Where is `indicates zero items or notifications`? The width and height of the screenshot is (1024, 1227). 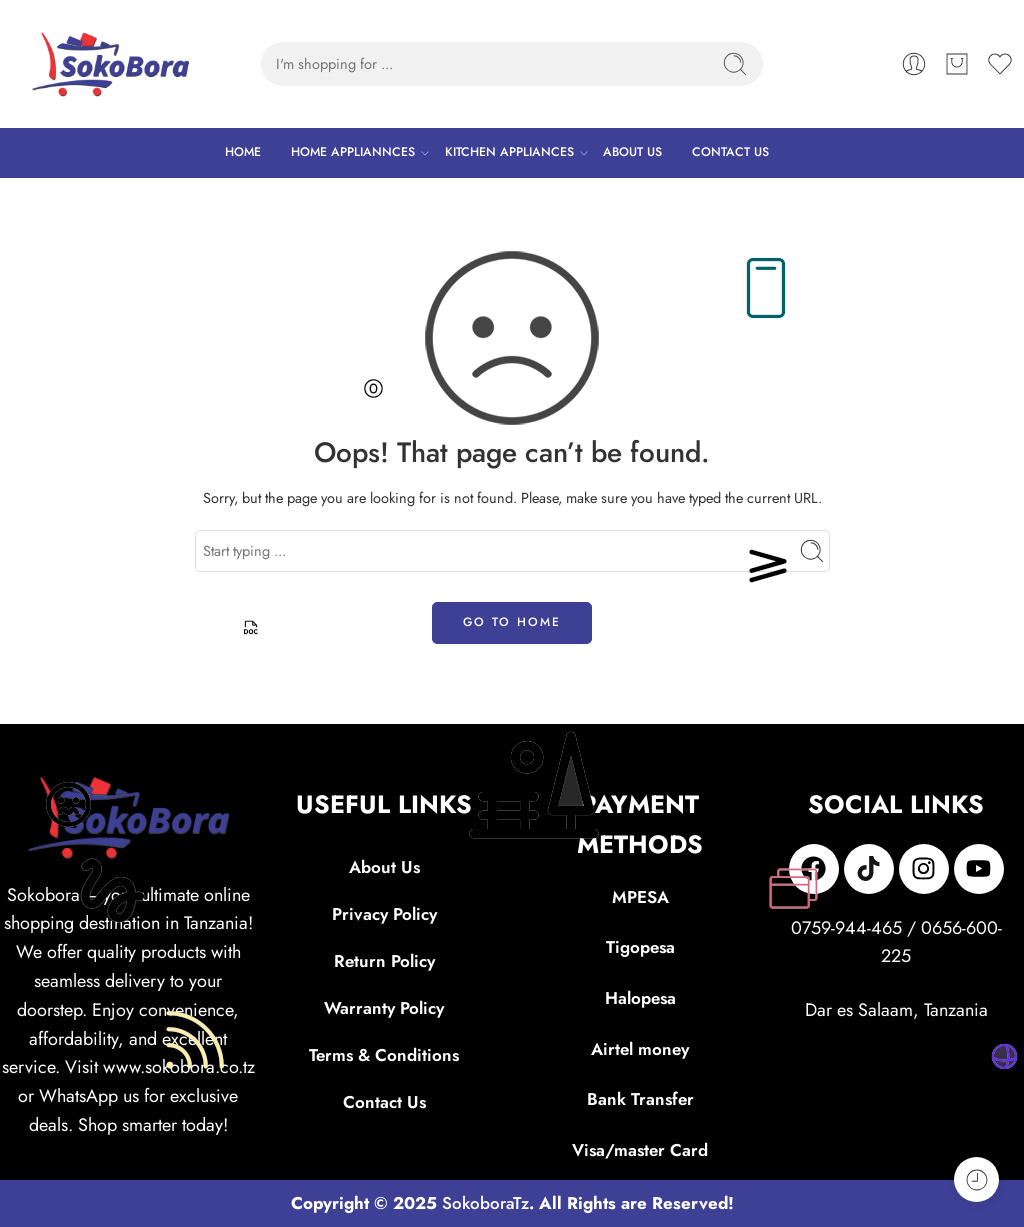
indicates zero items or notifications is located at coordinates (373, 388).